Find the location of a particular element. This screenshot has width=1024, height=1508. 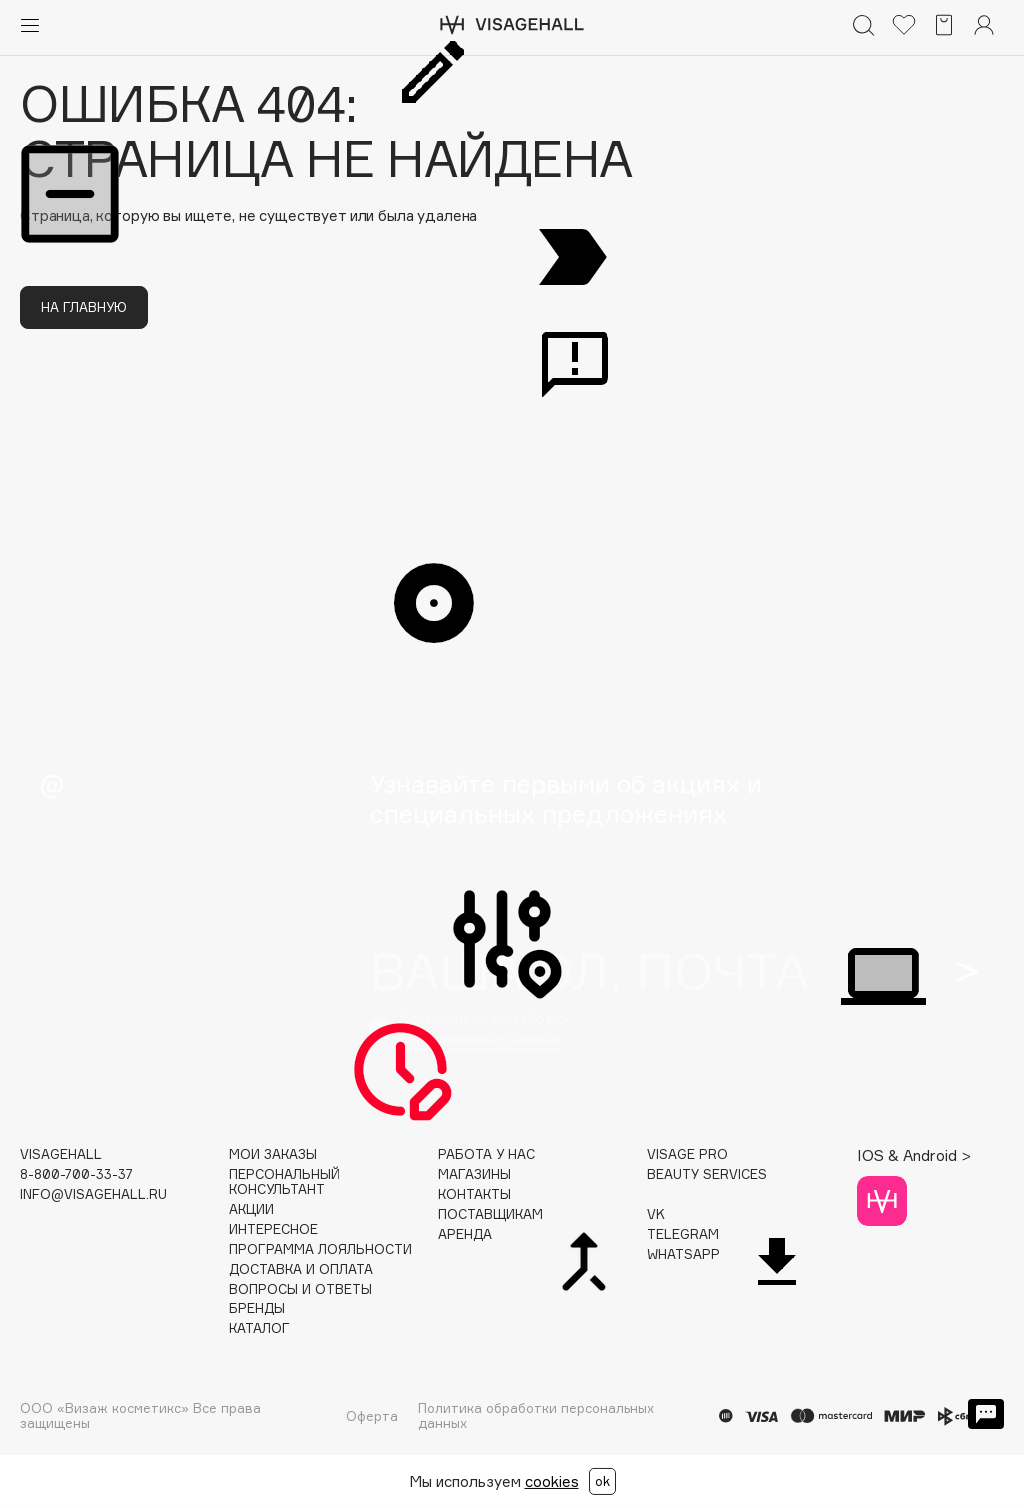

edit or modify content is located at coordinates (433, 72).